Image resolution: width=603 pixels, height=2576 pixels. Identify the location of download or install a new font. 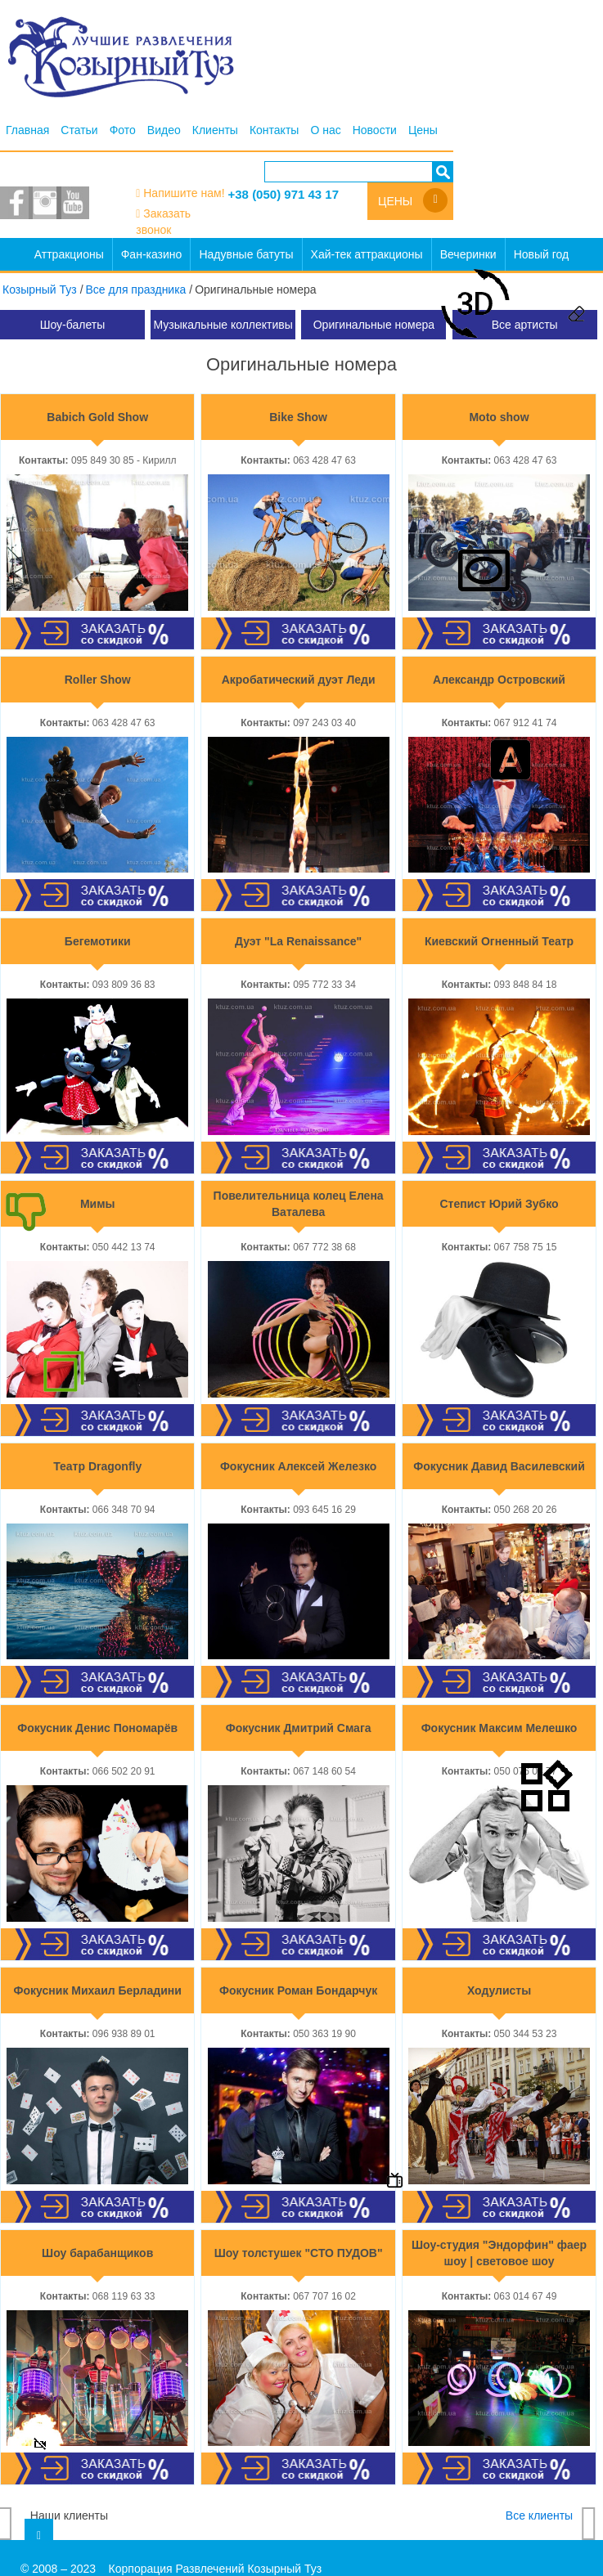
(511, 760).